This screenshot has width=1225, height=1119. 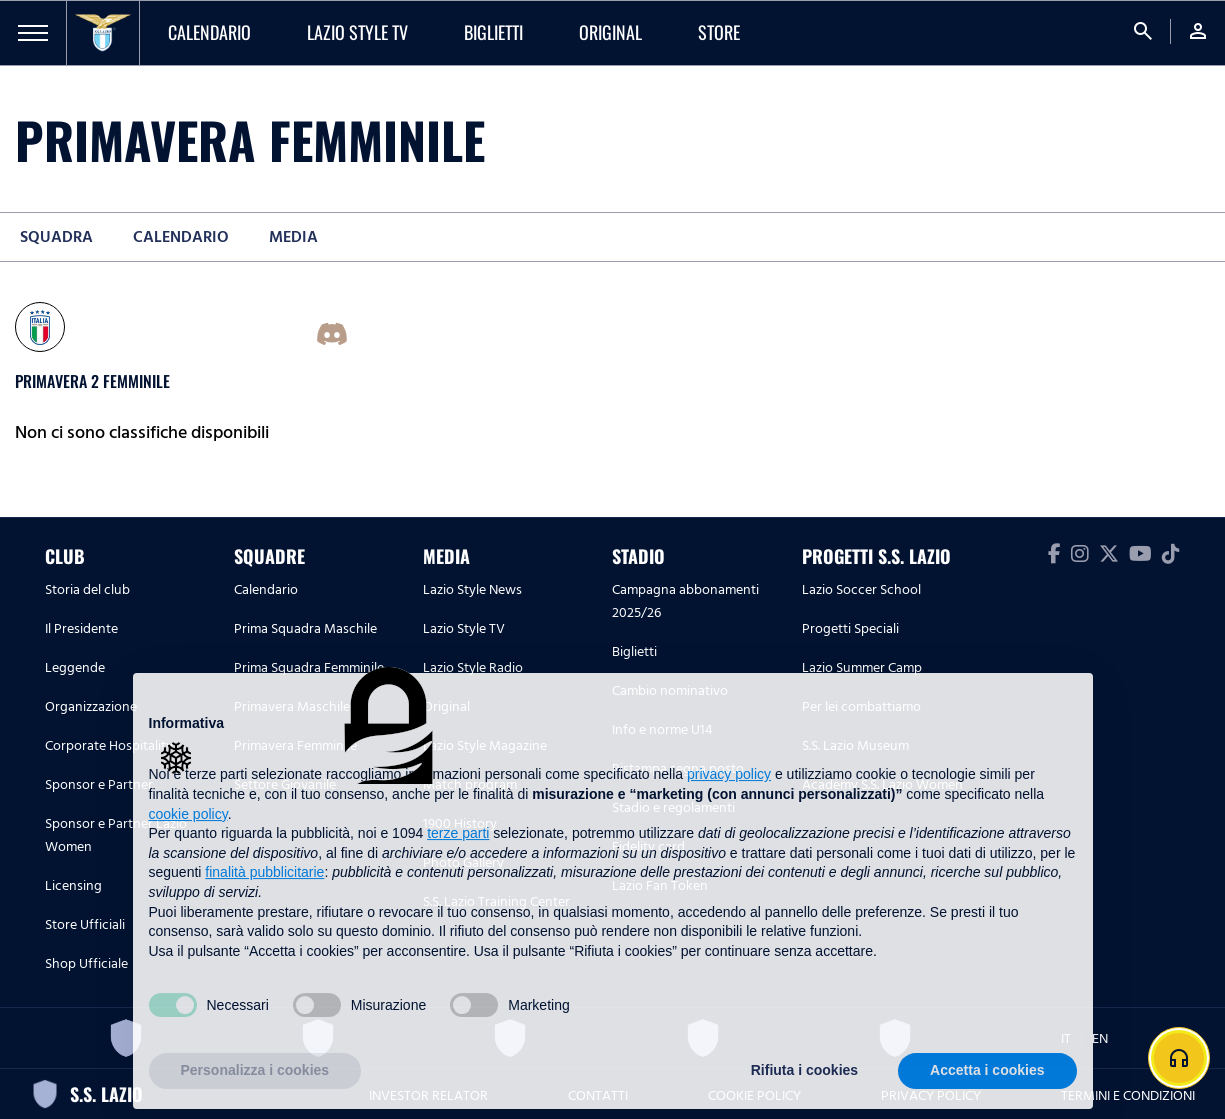 What do you see at coordinates (388, 725) in the screenshot?
I see `gnu privacy guard (gpg) encryption software logo` at bounding box center [388, 725].